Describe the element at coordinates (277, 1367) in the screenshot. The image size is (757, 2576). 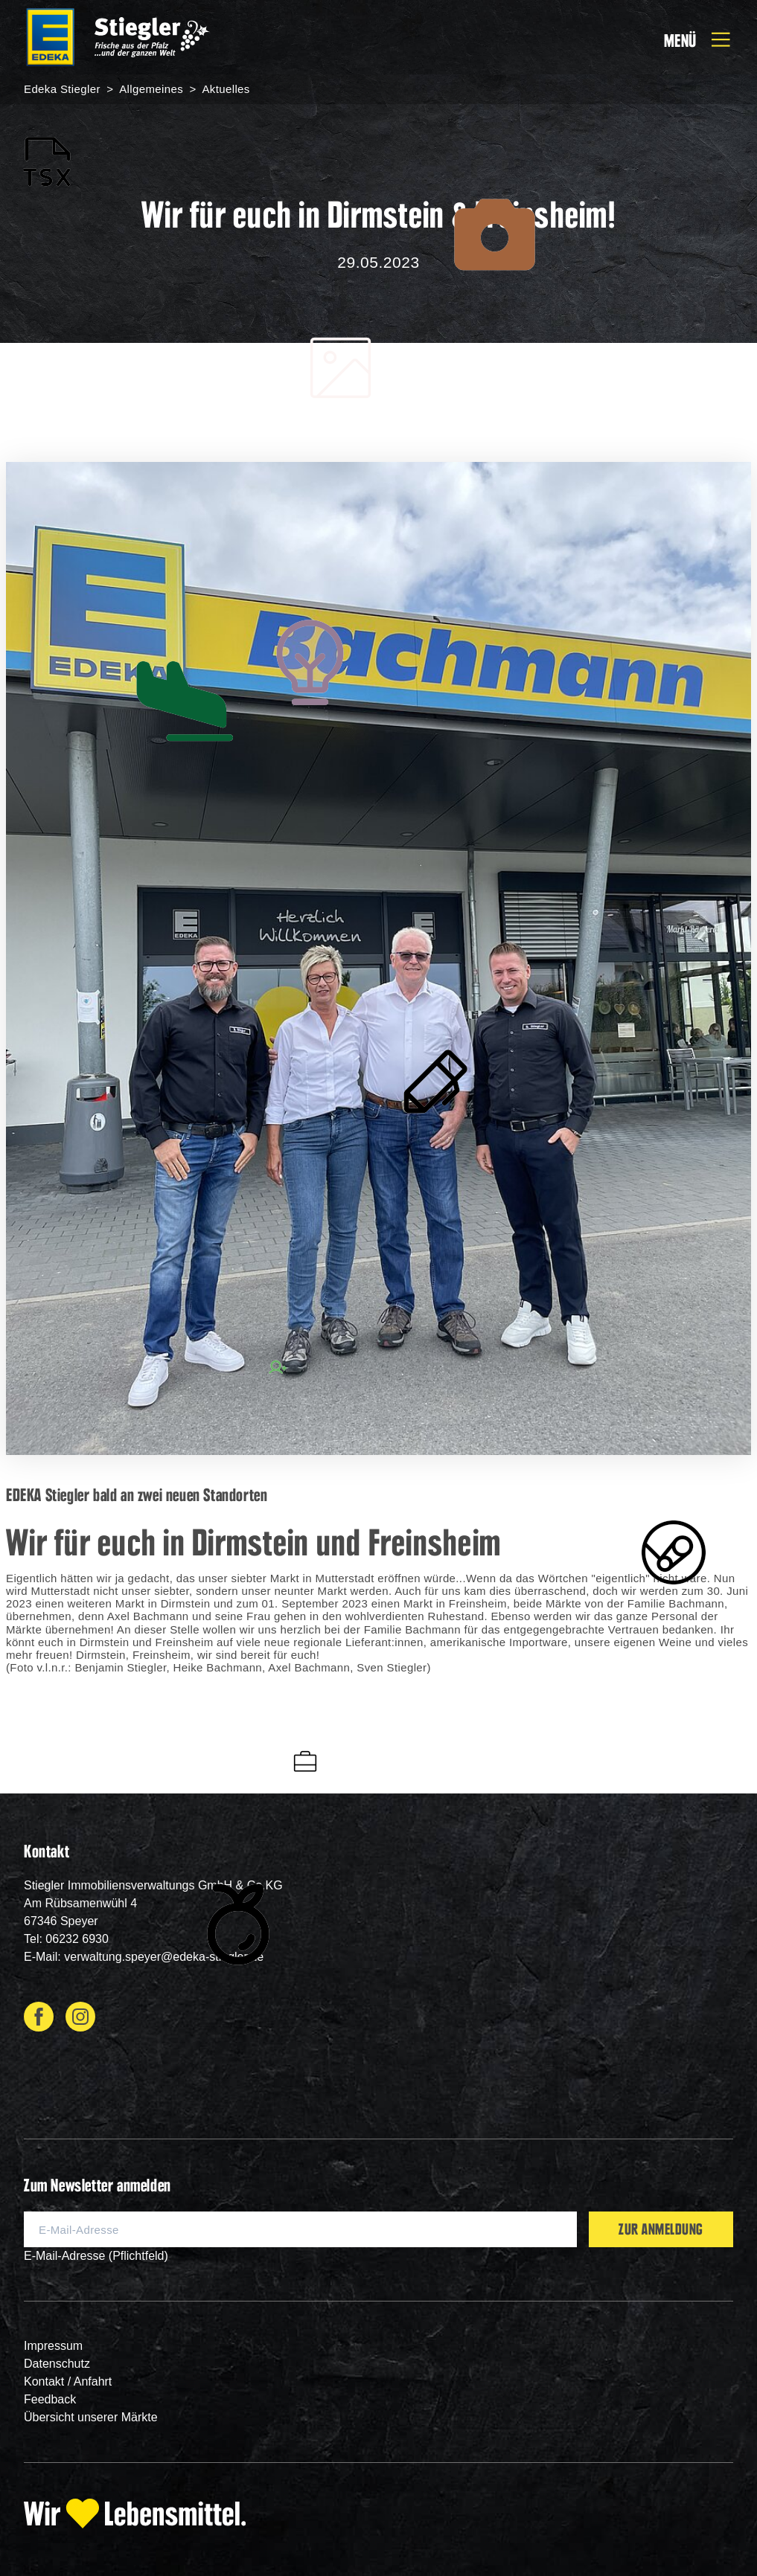
I see `add a new user or contact` at that location.